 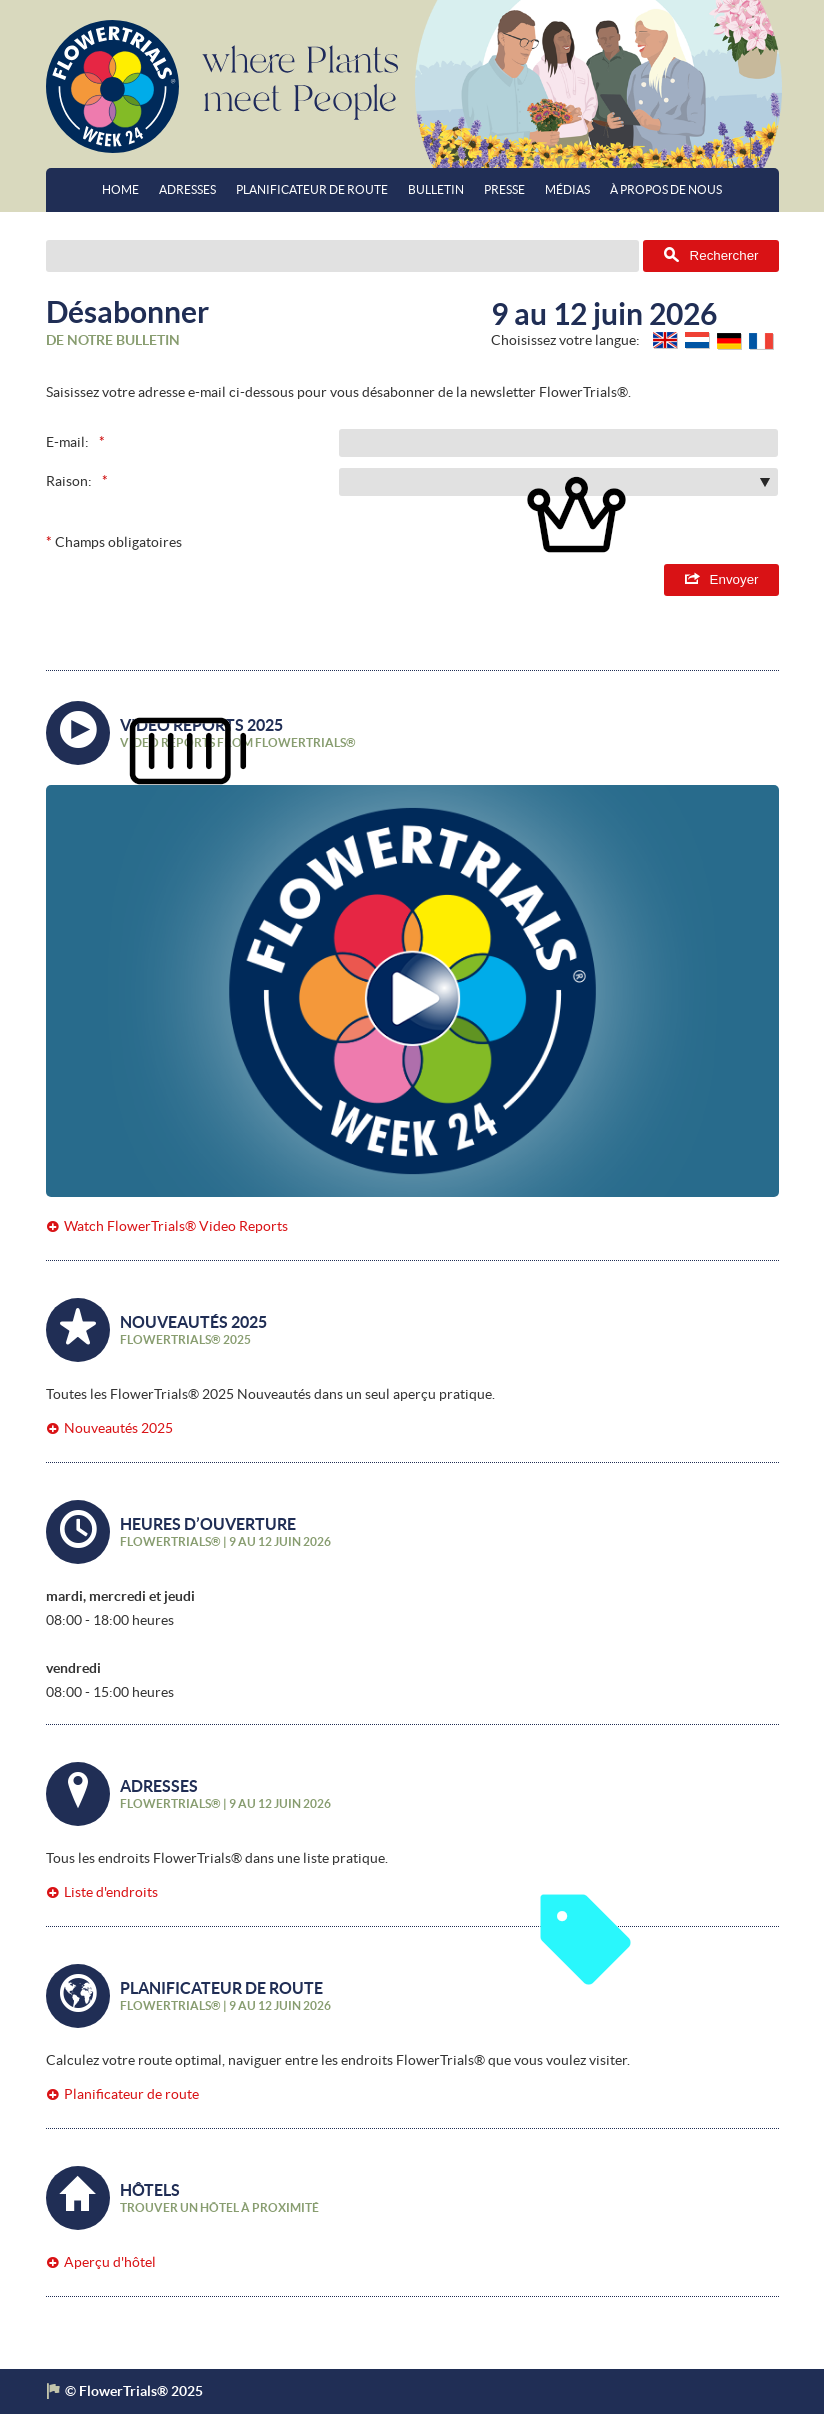 What do you see at coordinates (186, 751) in the screenshot?
I see `indicates battery is fully charged` at bounding box center [186, 751].